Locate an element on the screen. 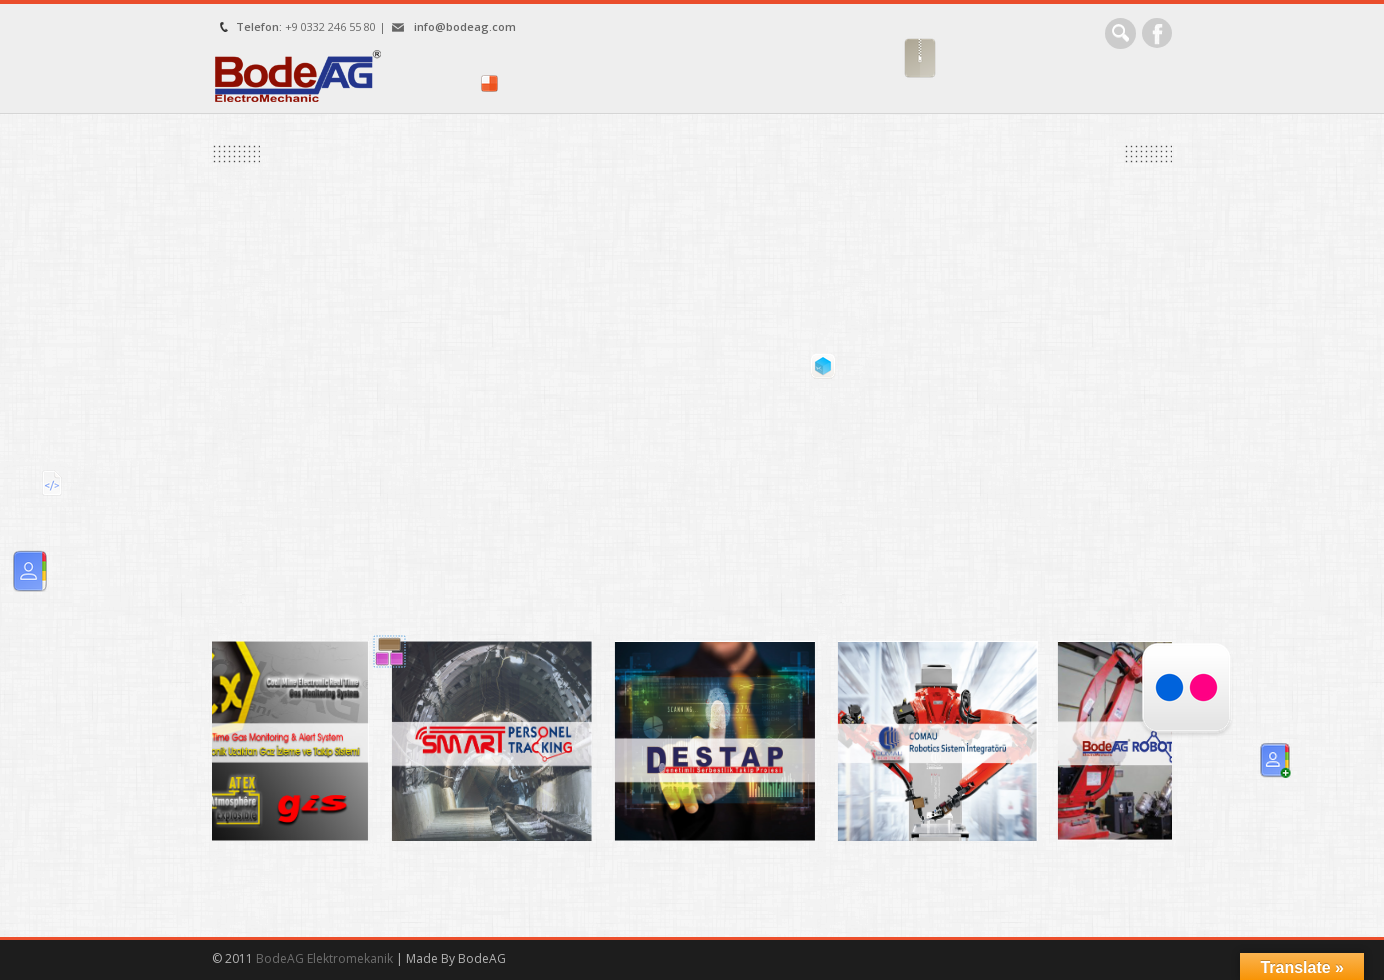  select all items in the current view is located at coordinates (389, 651).